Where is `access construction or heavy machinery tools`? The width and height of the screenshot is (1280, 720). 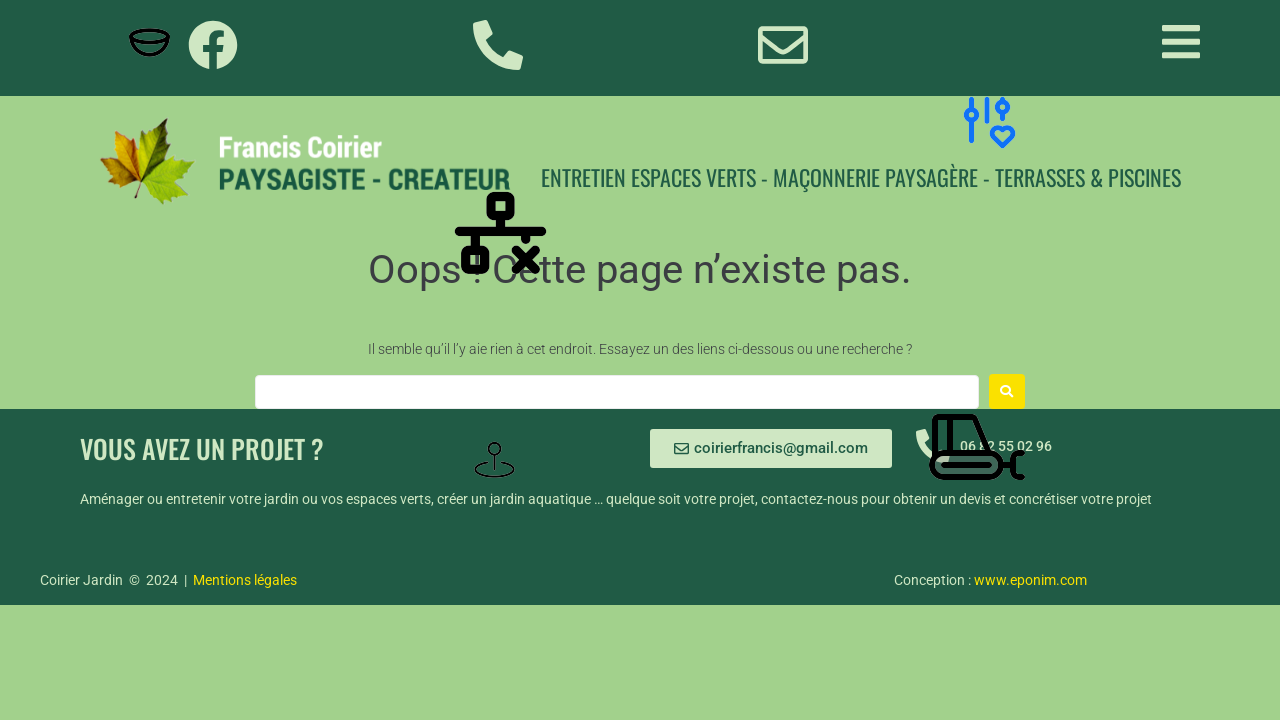 access construction or heavy machinery tools is located at coordinates (977, 447).